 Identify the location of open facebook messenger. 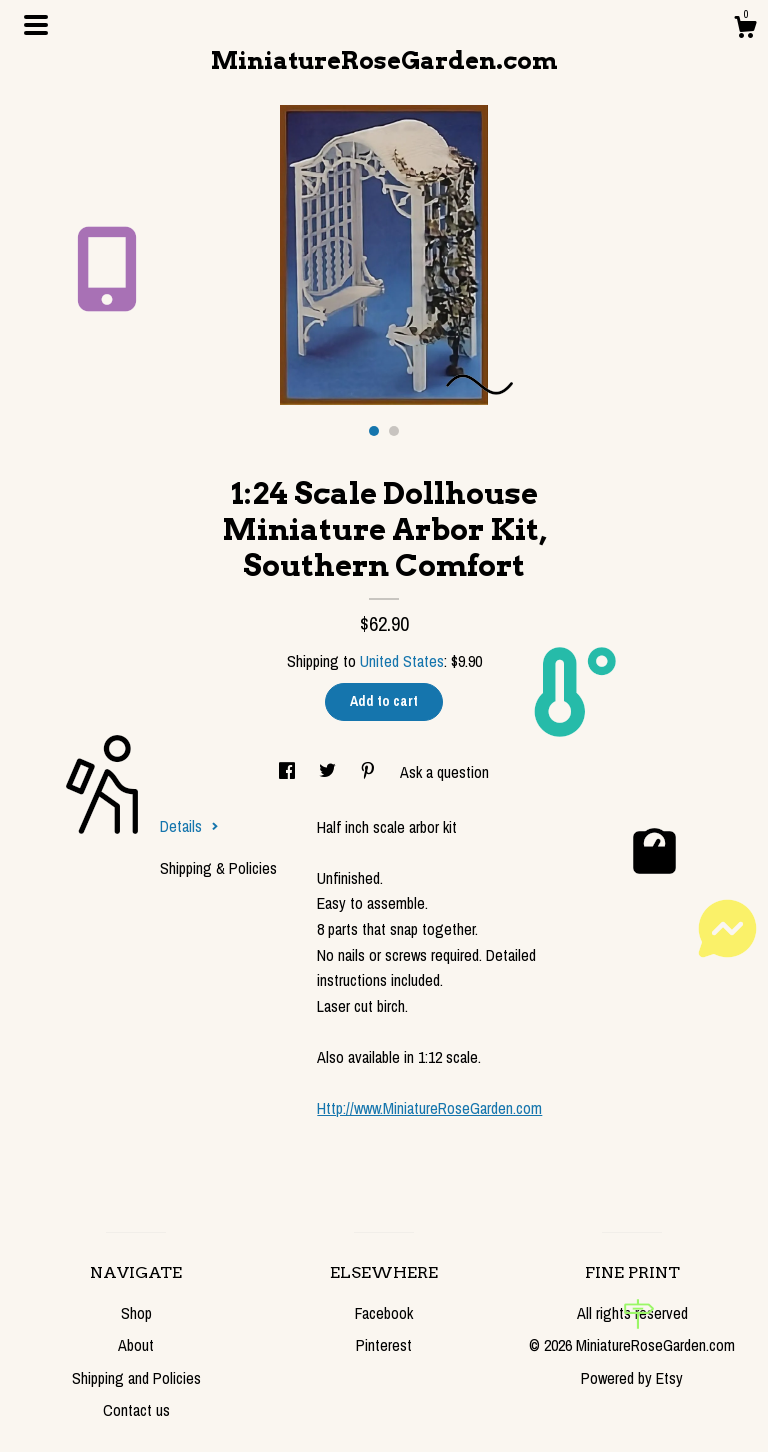
(727, 928).